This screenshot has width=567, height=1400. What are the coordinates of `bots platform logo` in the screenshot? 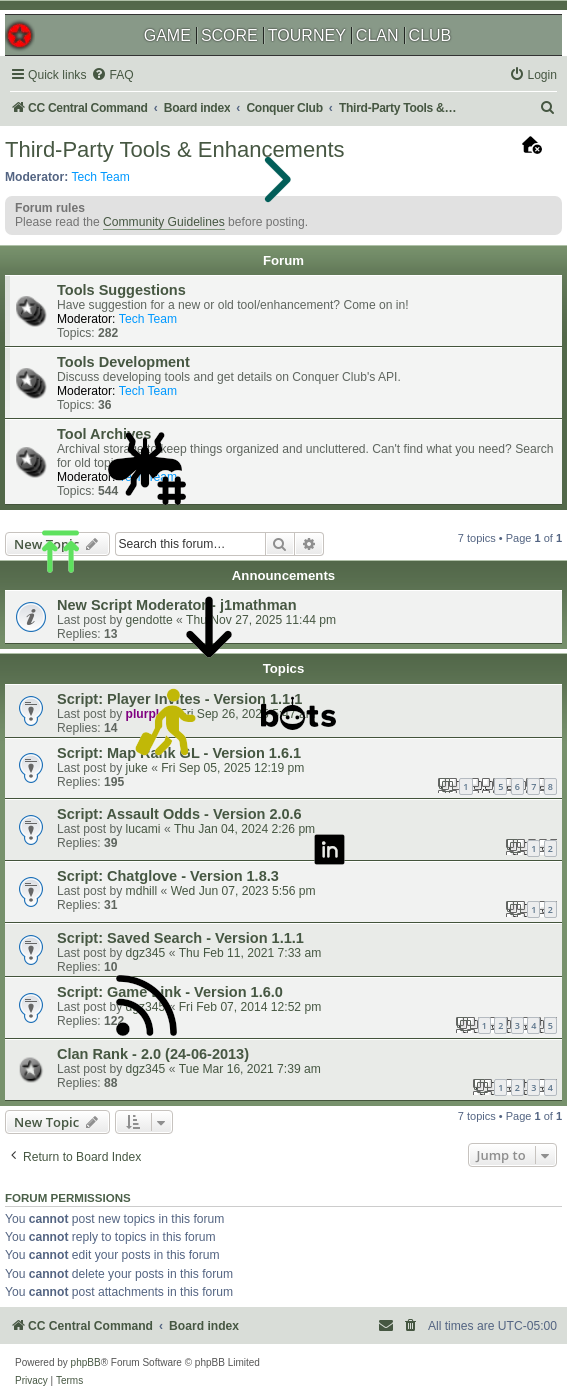 It's located at (298, 716).